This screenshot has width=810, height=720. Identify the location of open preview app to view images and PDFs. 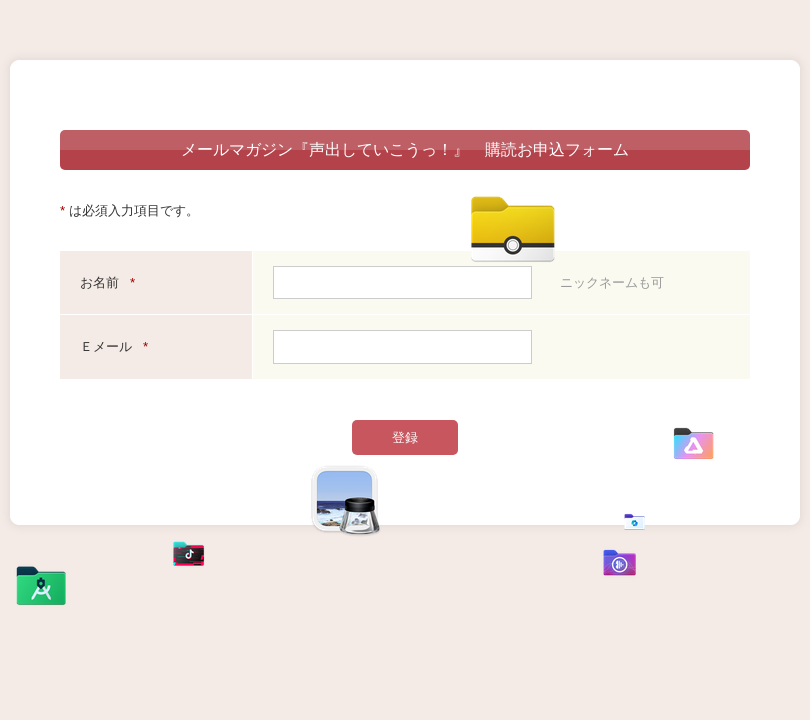
(344, 498).